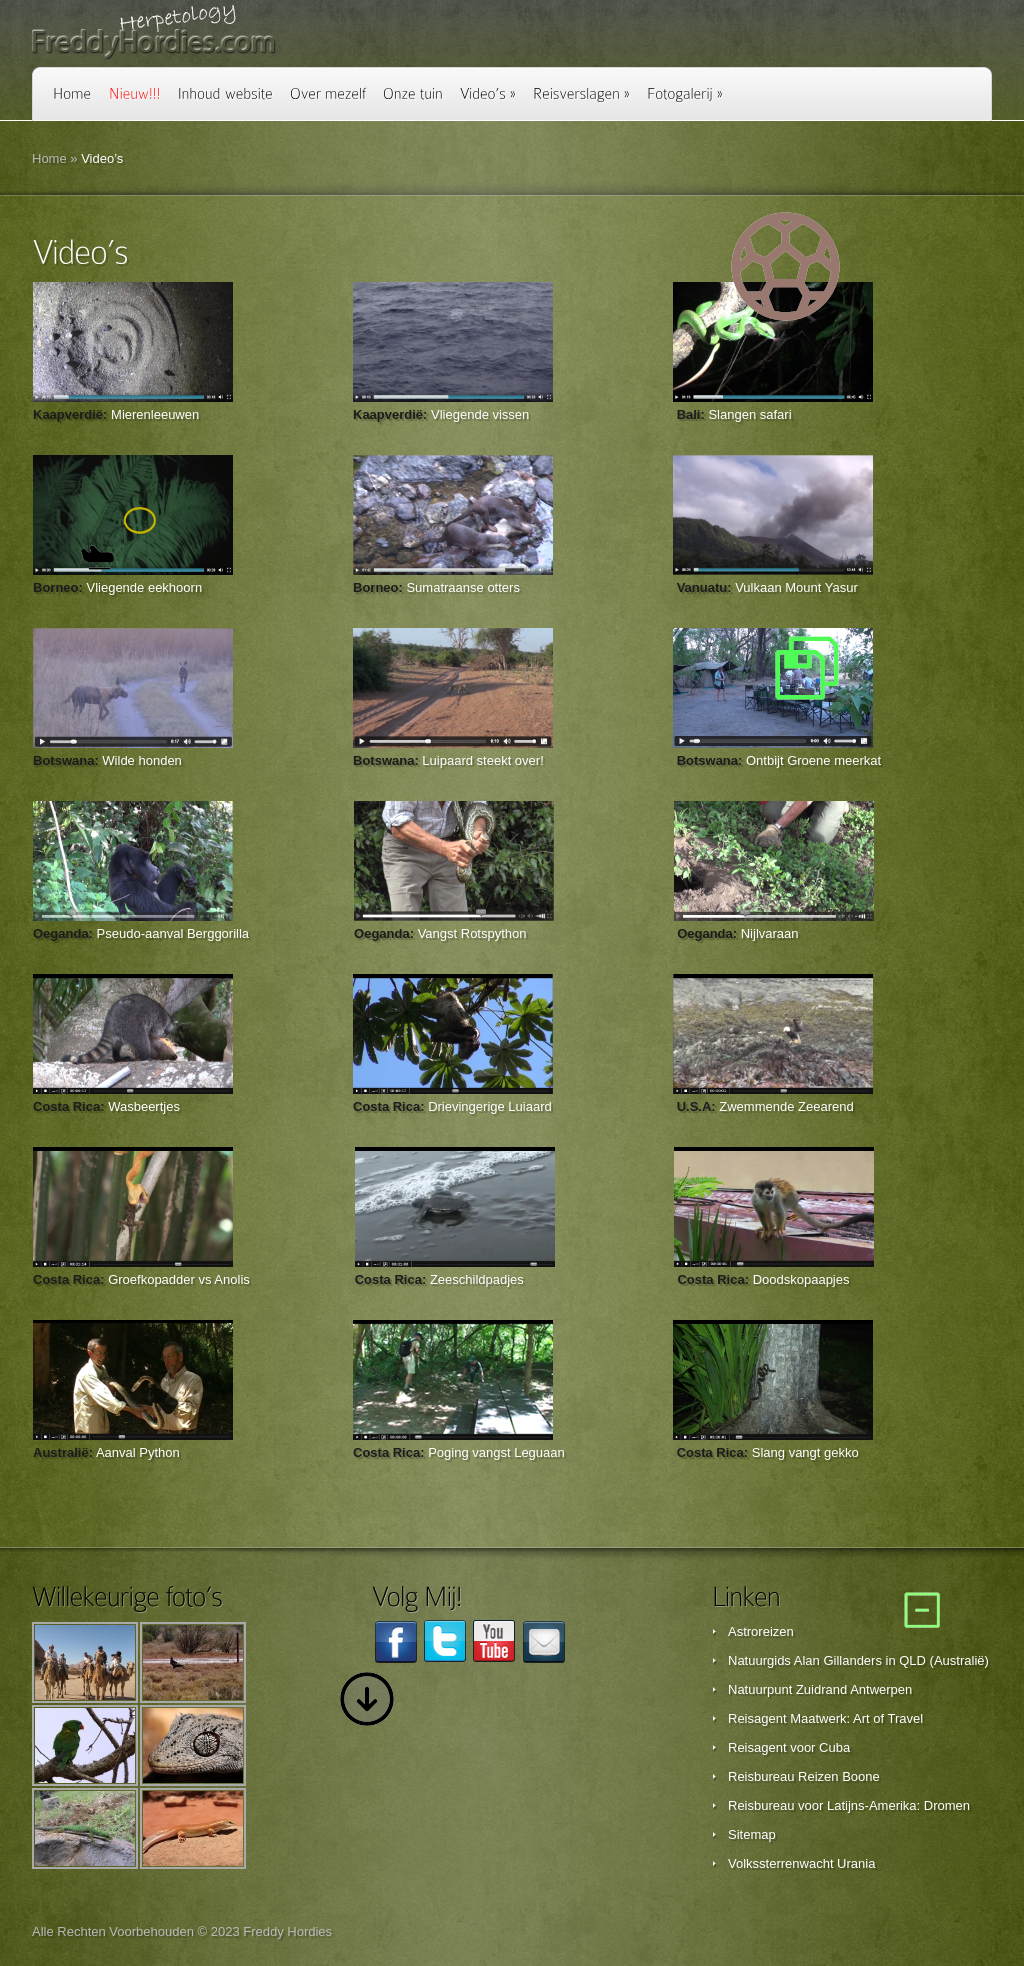 The height and width of the screenshot is (1966, 1024). I want to click on indicates flight mode is active, so click(97, 556).